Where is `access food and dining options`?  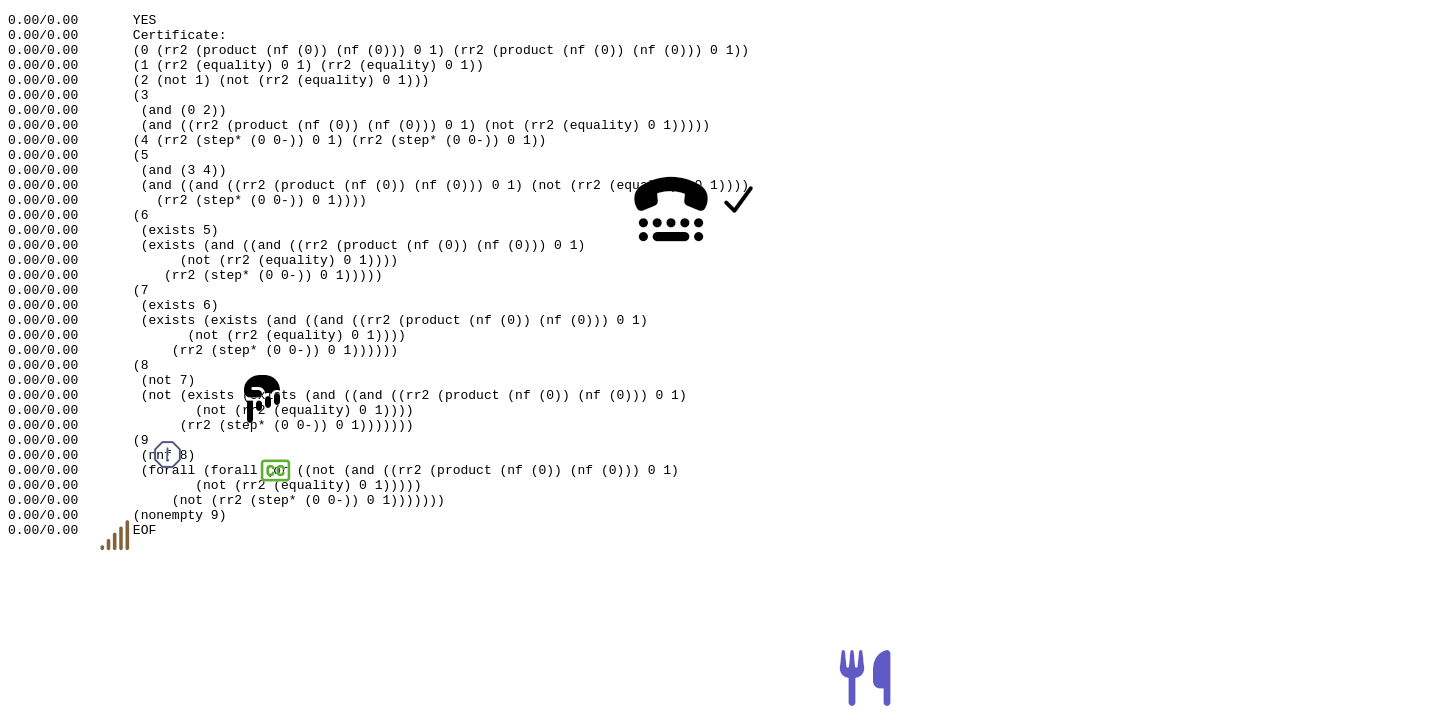
access food and dining options is located at coordinates (866, 678).